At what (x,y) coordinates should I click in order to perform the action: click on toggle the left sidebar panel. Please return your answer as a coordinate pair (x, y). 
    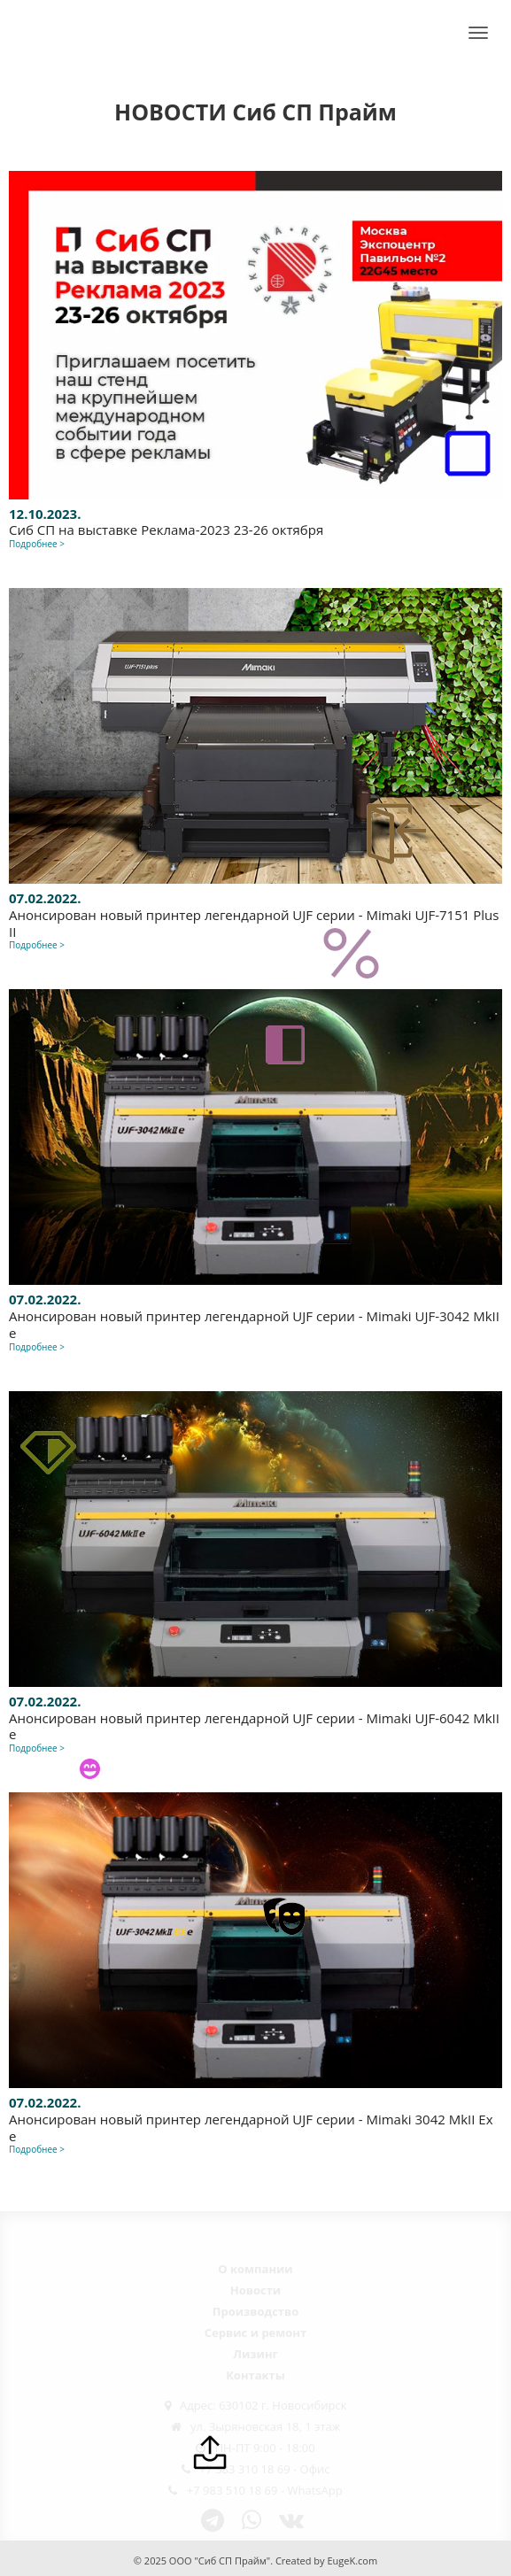
    Looking at the image, I should click on (285, 1045).